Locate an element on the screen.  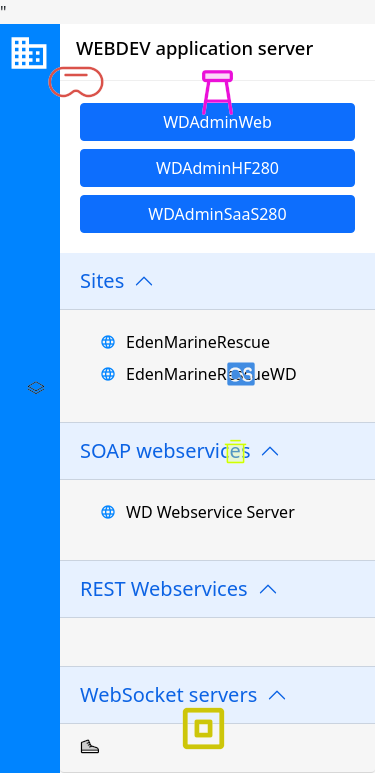
access virtual reality or immersive mode is located at coordinates (76, 82).